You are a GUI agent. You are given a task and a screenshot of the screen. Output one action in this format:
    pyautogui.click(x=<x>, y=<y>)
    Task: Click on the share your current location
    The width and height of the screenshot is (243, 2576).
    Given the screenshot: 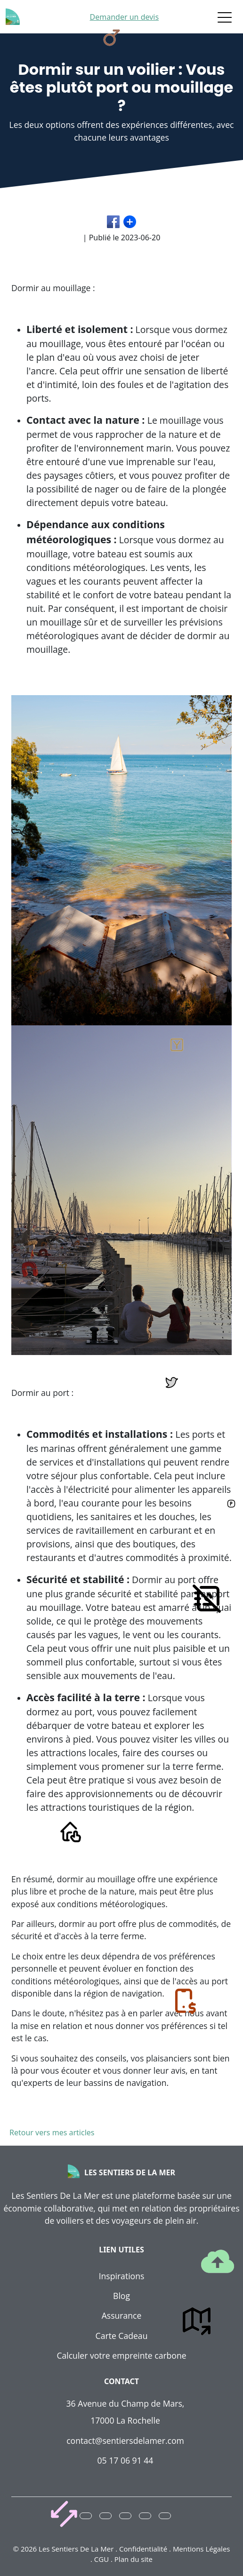 What is the action you would take?
    pyautogui.click(x=196, y=2320)
    